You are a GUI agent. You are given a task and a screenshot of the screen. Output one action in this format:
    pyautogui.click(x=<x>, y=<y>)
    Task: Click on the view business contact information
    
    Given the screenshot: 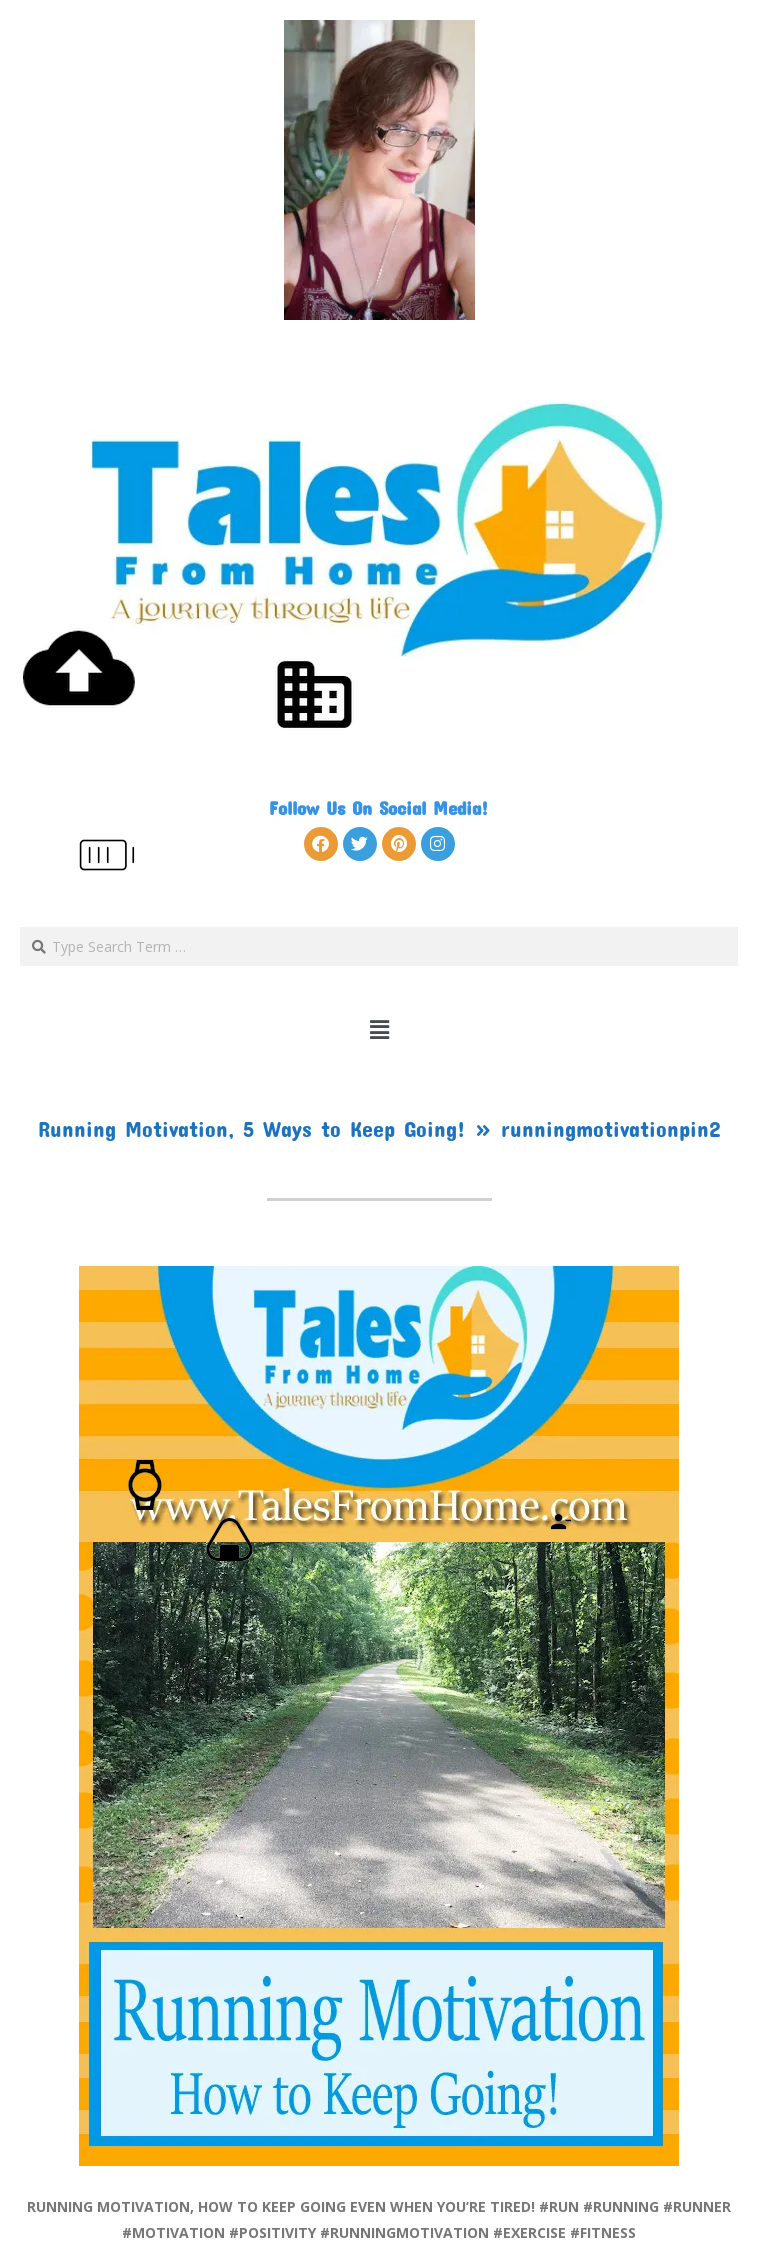 What is the action you would take?
    pyautogui.click(x=314, y=694)
    